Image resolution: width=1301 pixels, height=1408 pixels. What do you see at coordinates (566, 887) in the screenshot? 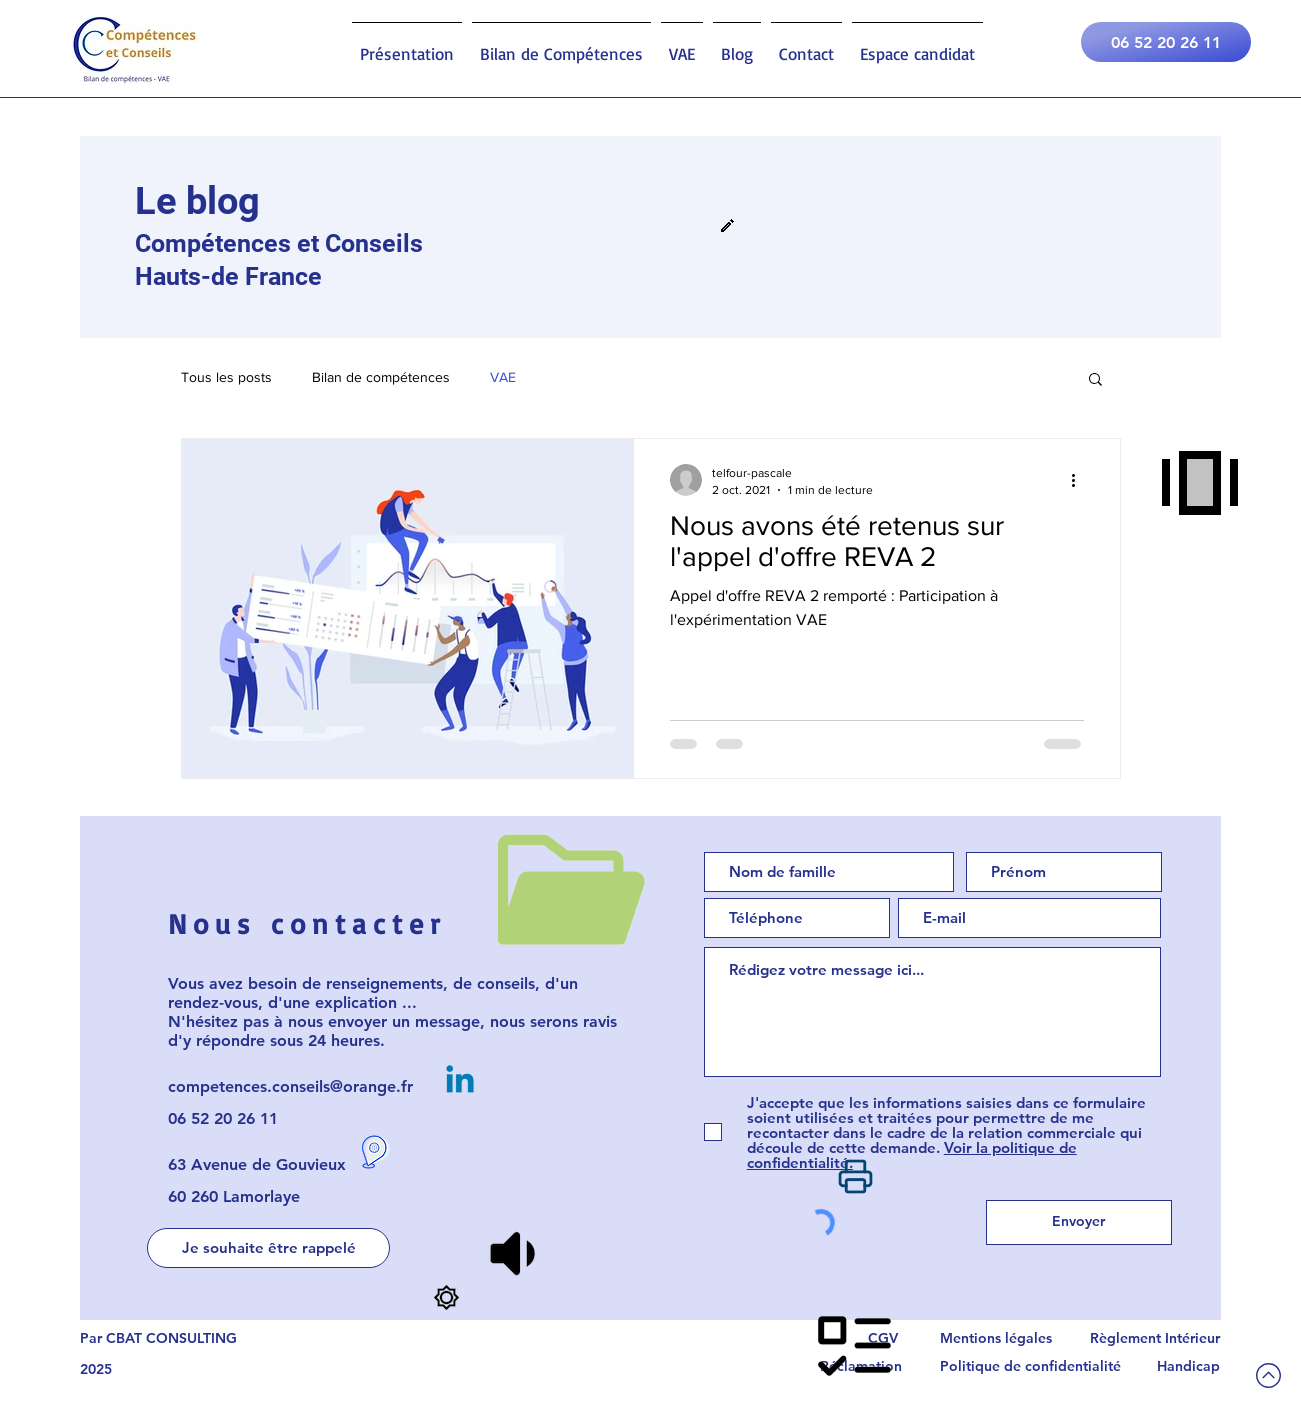
I see `open folder to view contents` at bounding box center [566, 887].